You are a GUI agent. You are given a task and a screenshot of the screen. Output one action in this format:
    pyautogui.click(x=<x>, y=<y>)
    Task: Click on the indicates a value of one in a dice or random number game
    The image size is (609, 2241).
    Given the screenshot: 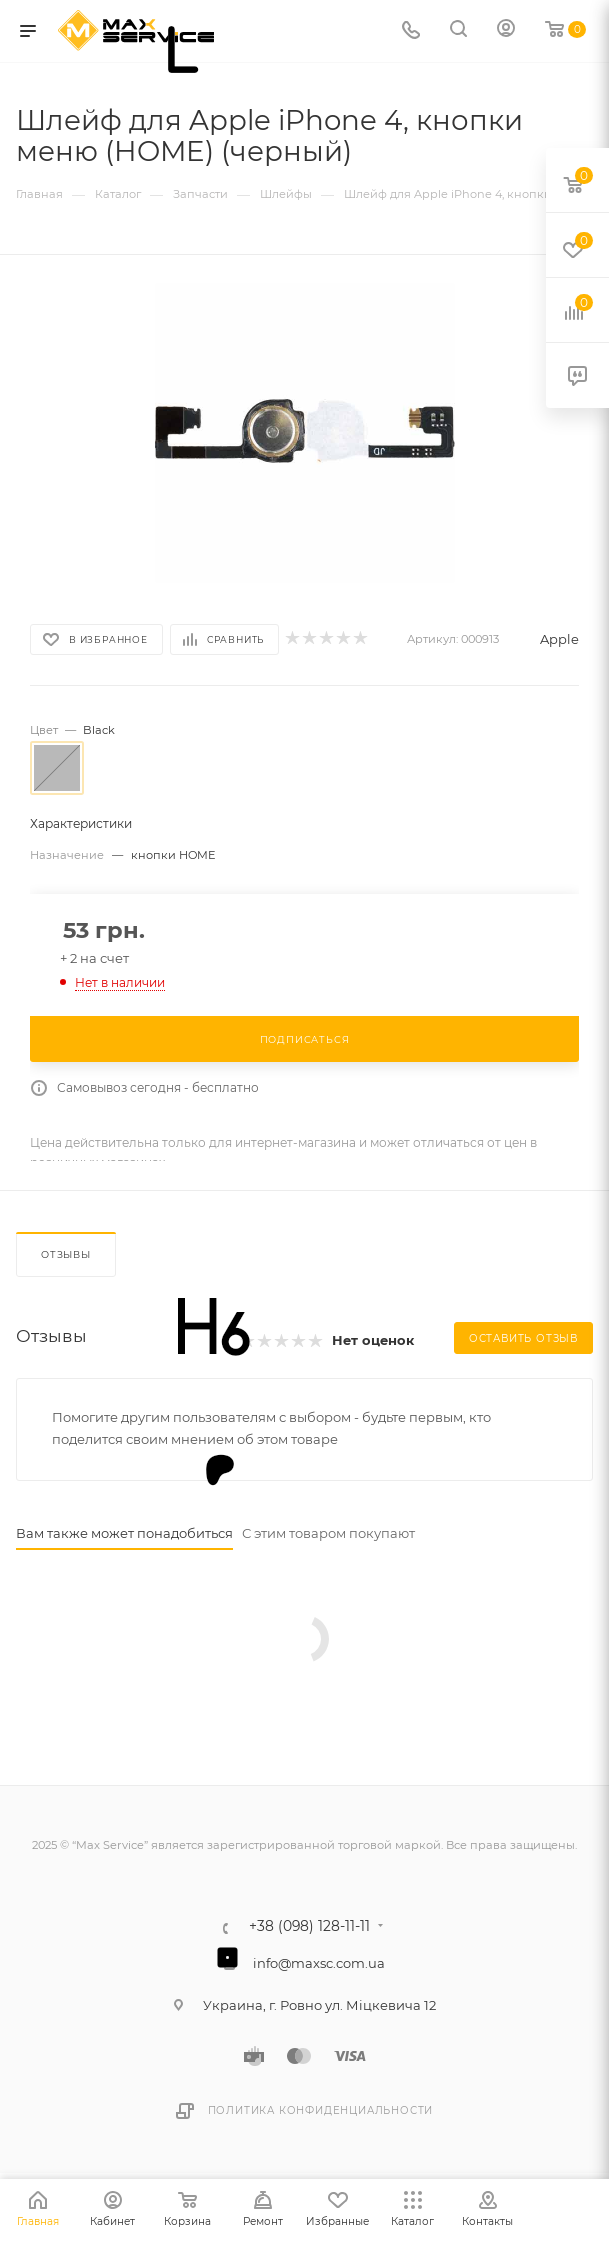 What is the action you would take?
    pyautogui.click(x=227, y=1957)
    